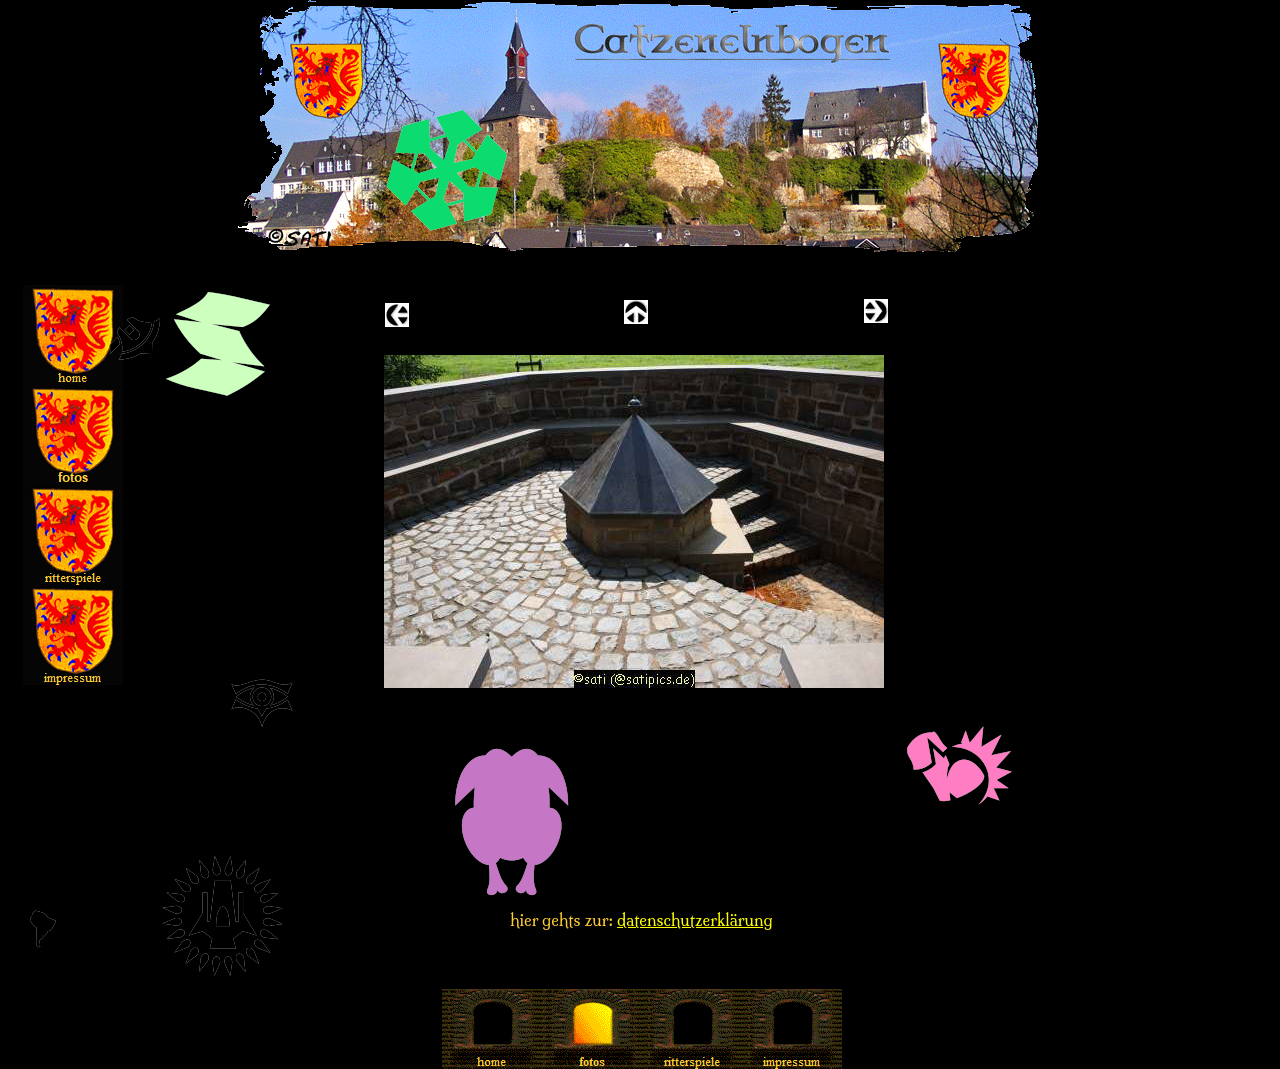 This screenshot has height=1069, width=1280. Describe the element at coordinates (43, 929) in the screenshot. I see `view South America region` at that location.